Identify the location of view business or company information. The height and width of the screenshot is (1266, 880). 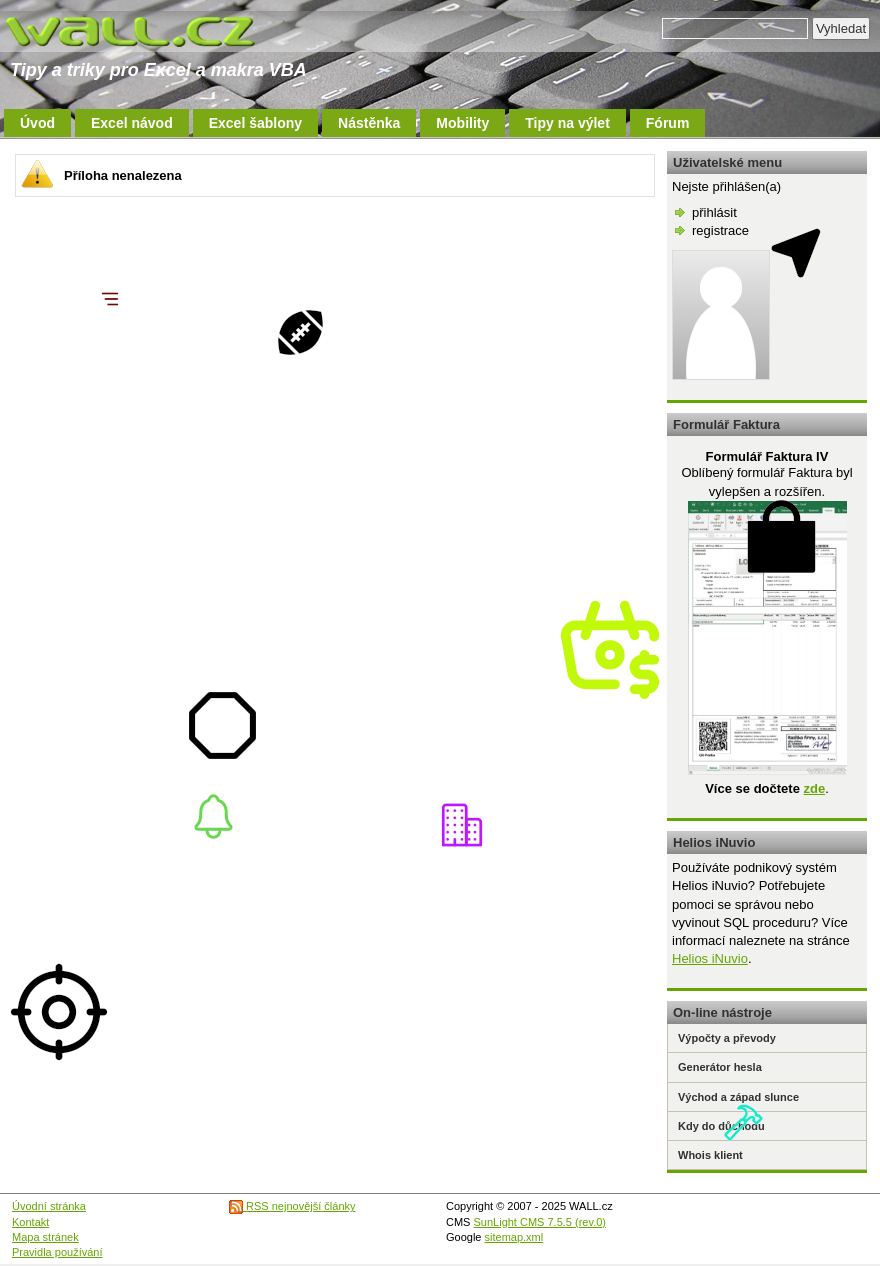
(462, 825).